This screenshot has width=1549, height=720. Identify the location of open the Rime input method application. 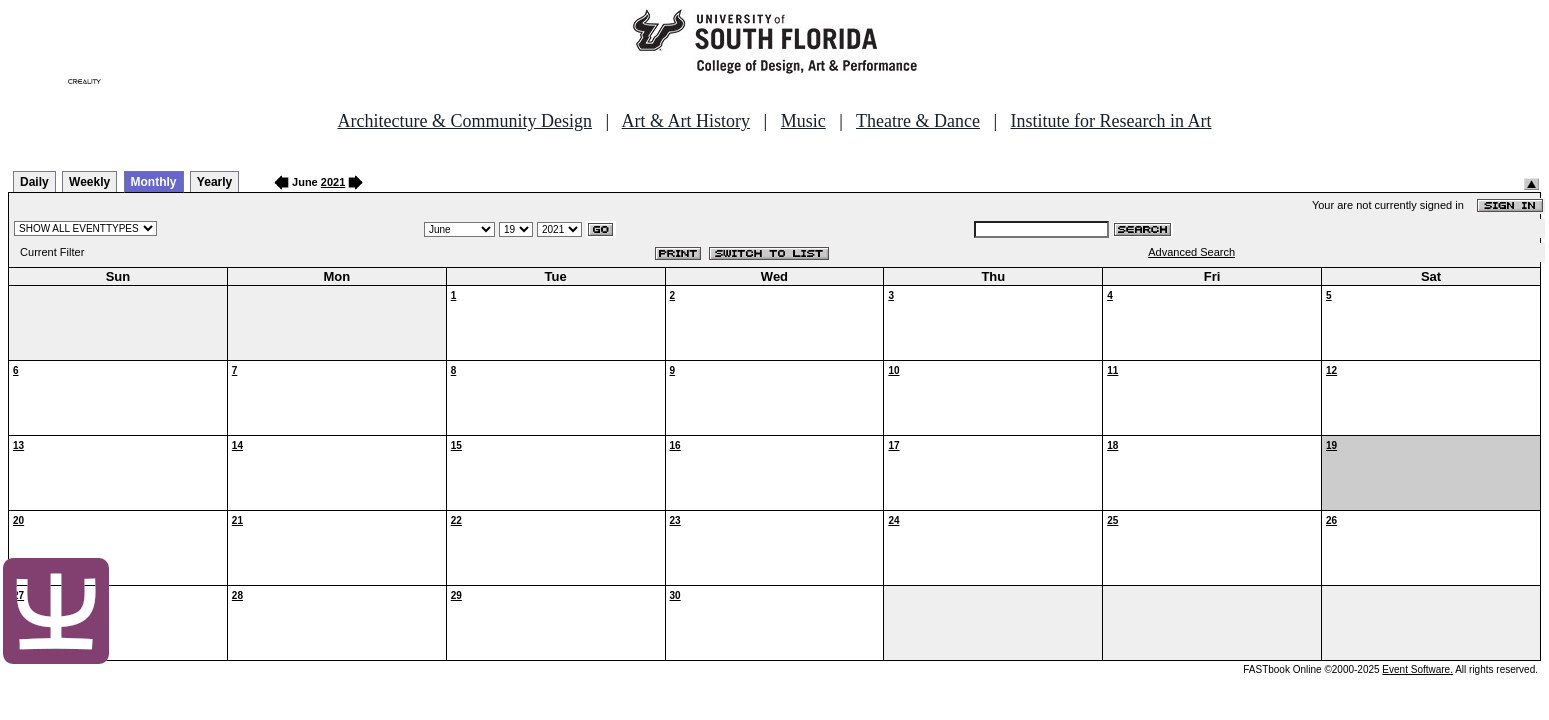
(56, 611).